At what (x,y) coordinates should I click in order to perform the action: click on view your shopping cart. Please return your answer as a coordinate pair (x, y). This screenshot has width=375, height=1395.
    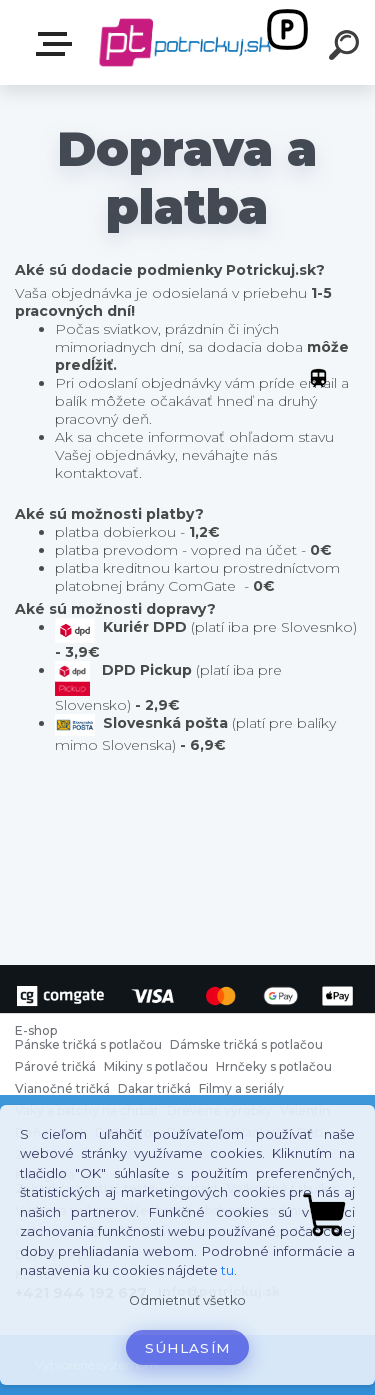
    Looking at the image, I should click on (325, 1216).